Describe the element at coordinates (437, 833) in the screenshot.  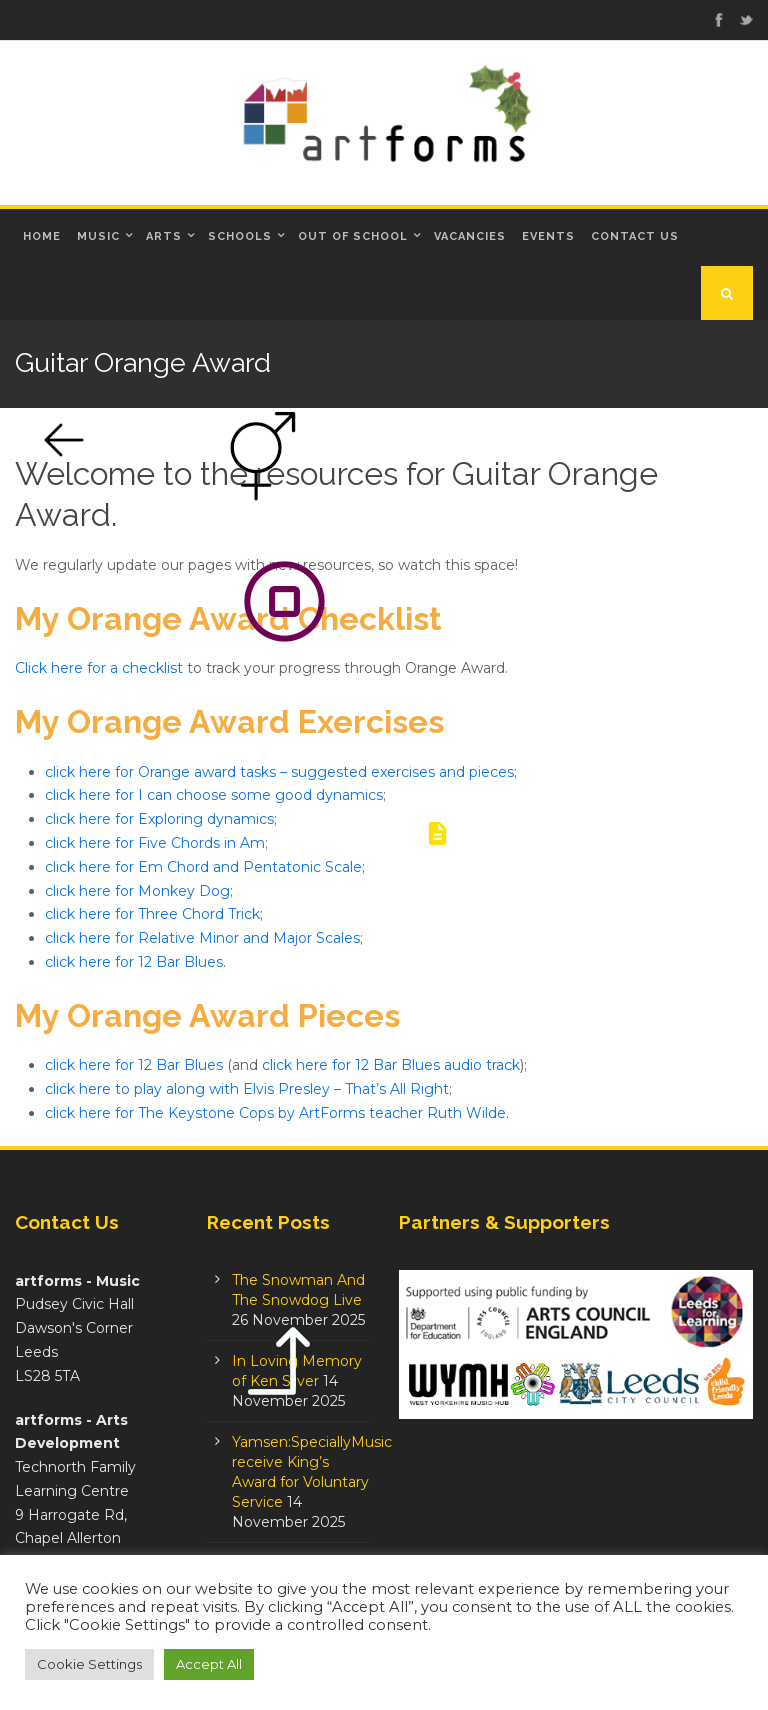
I see `view document contents` at that location.